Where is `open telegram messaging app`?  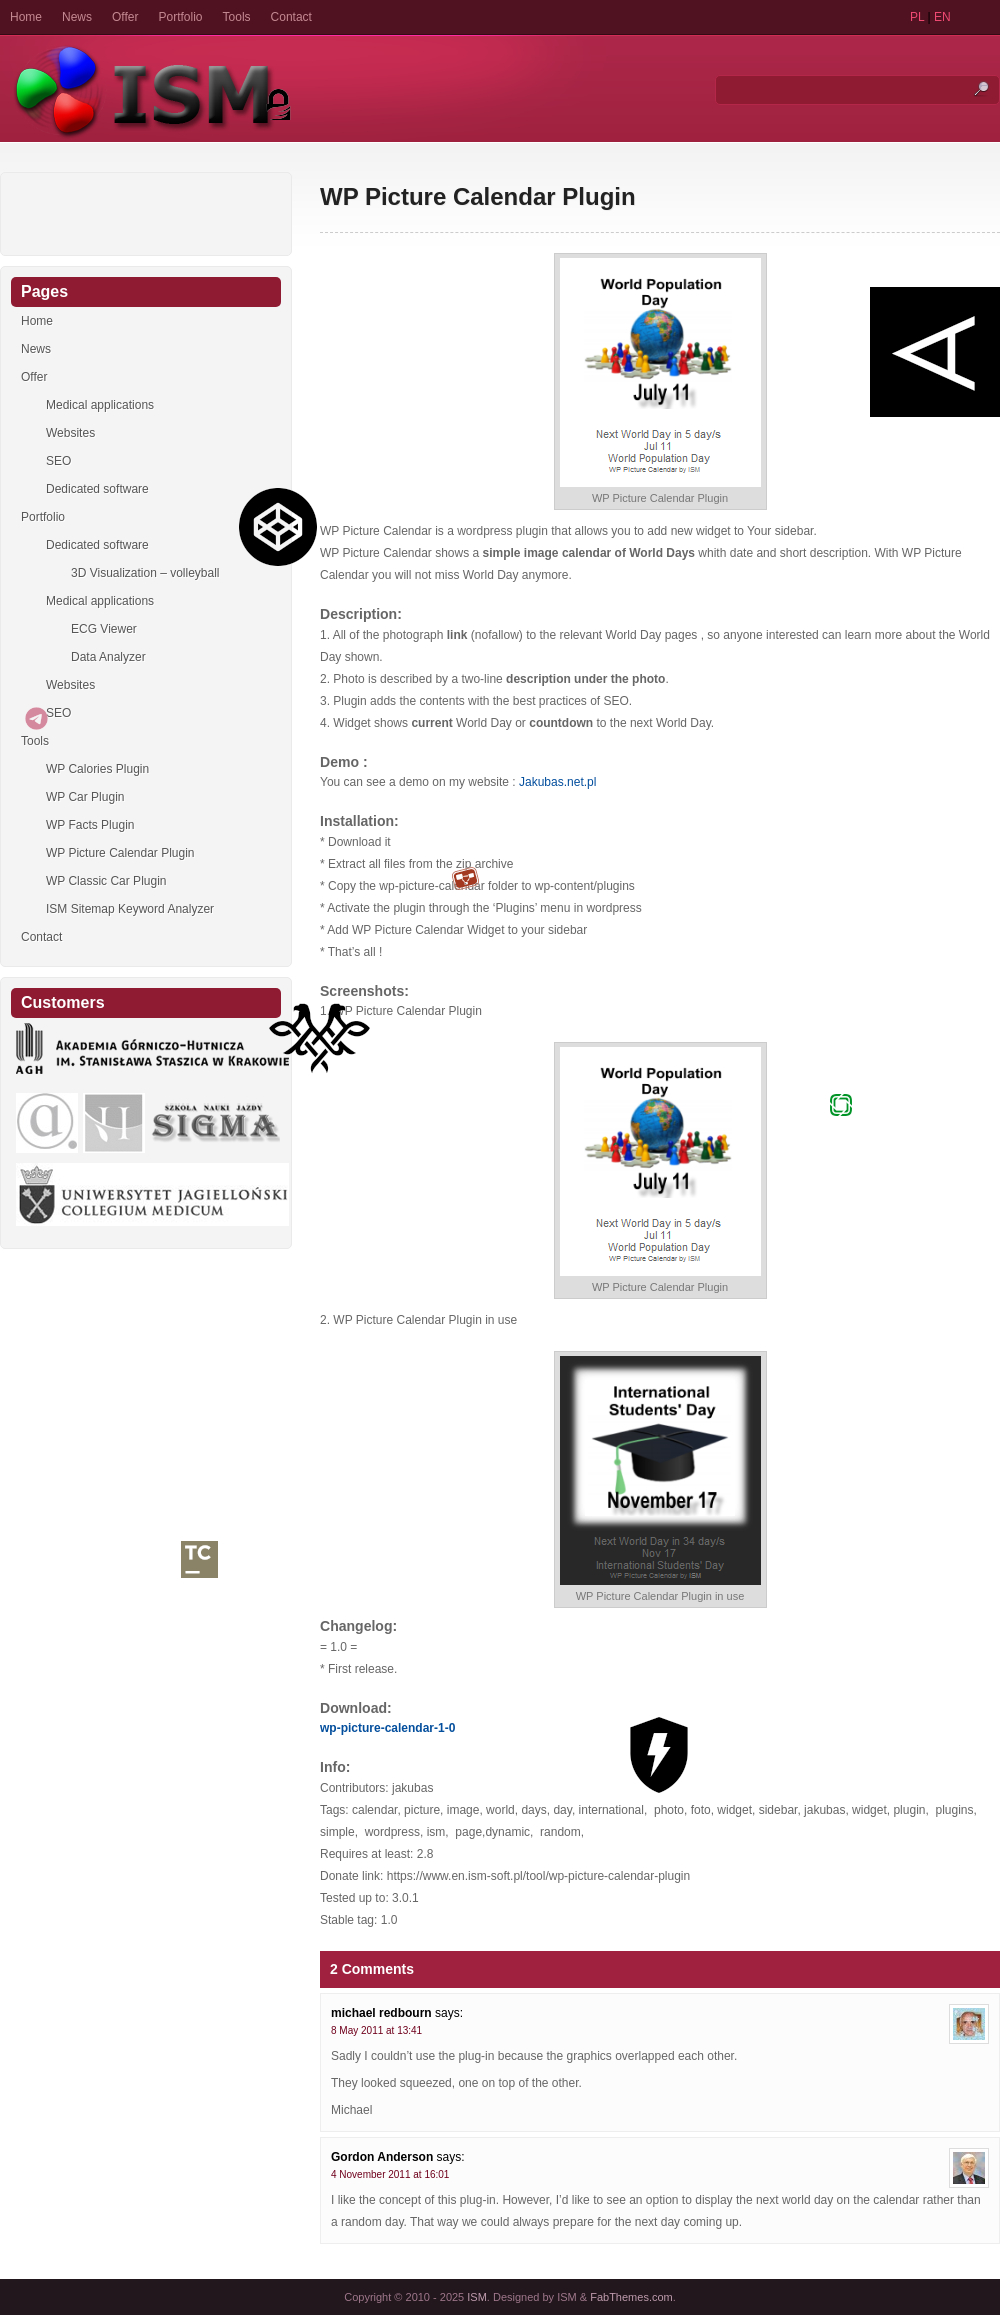 open telegram messaging app is located at coordinates (36, 718).